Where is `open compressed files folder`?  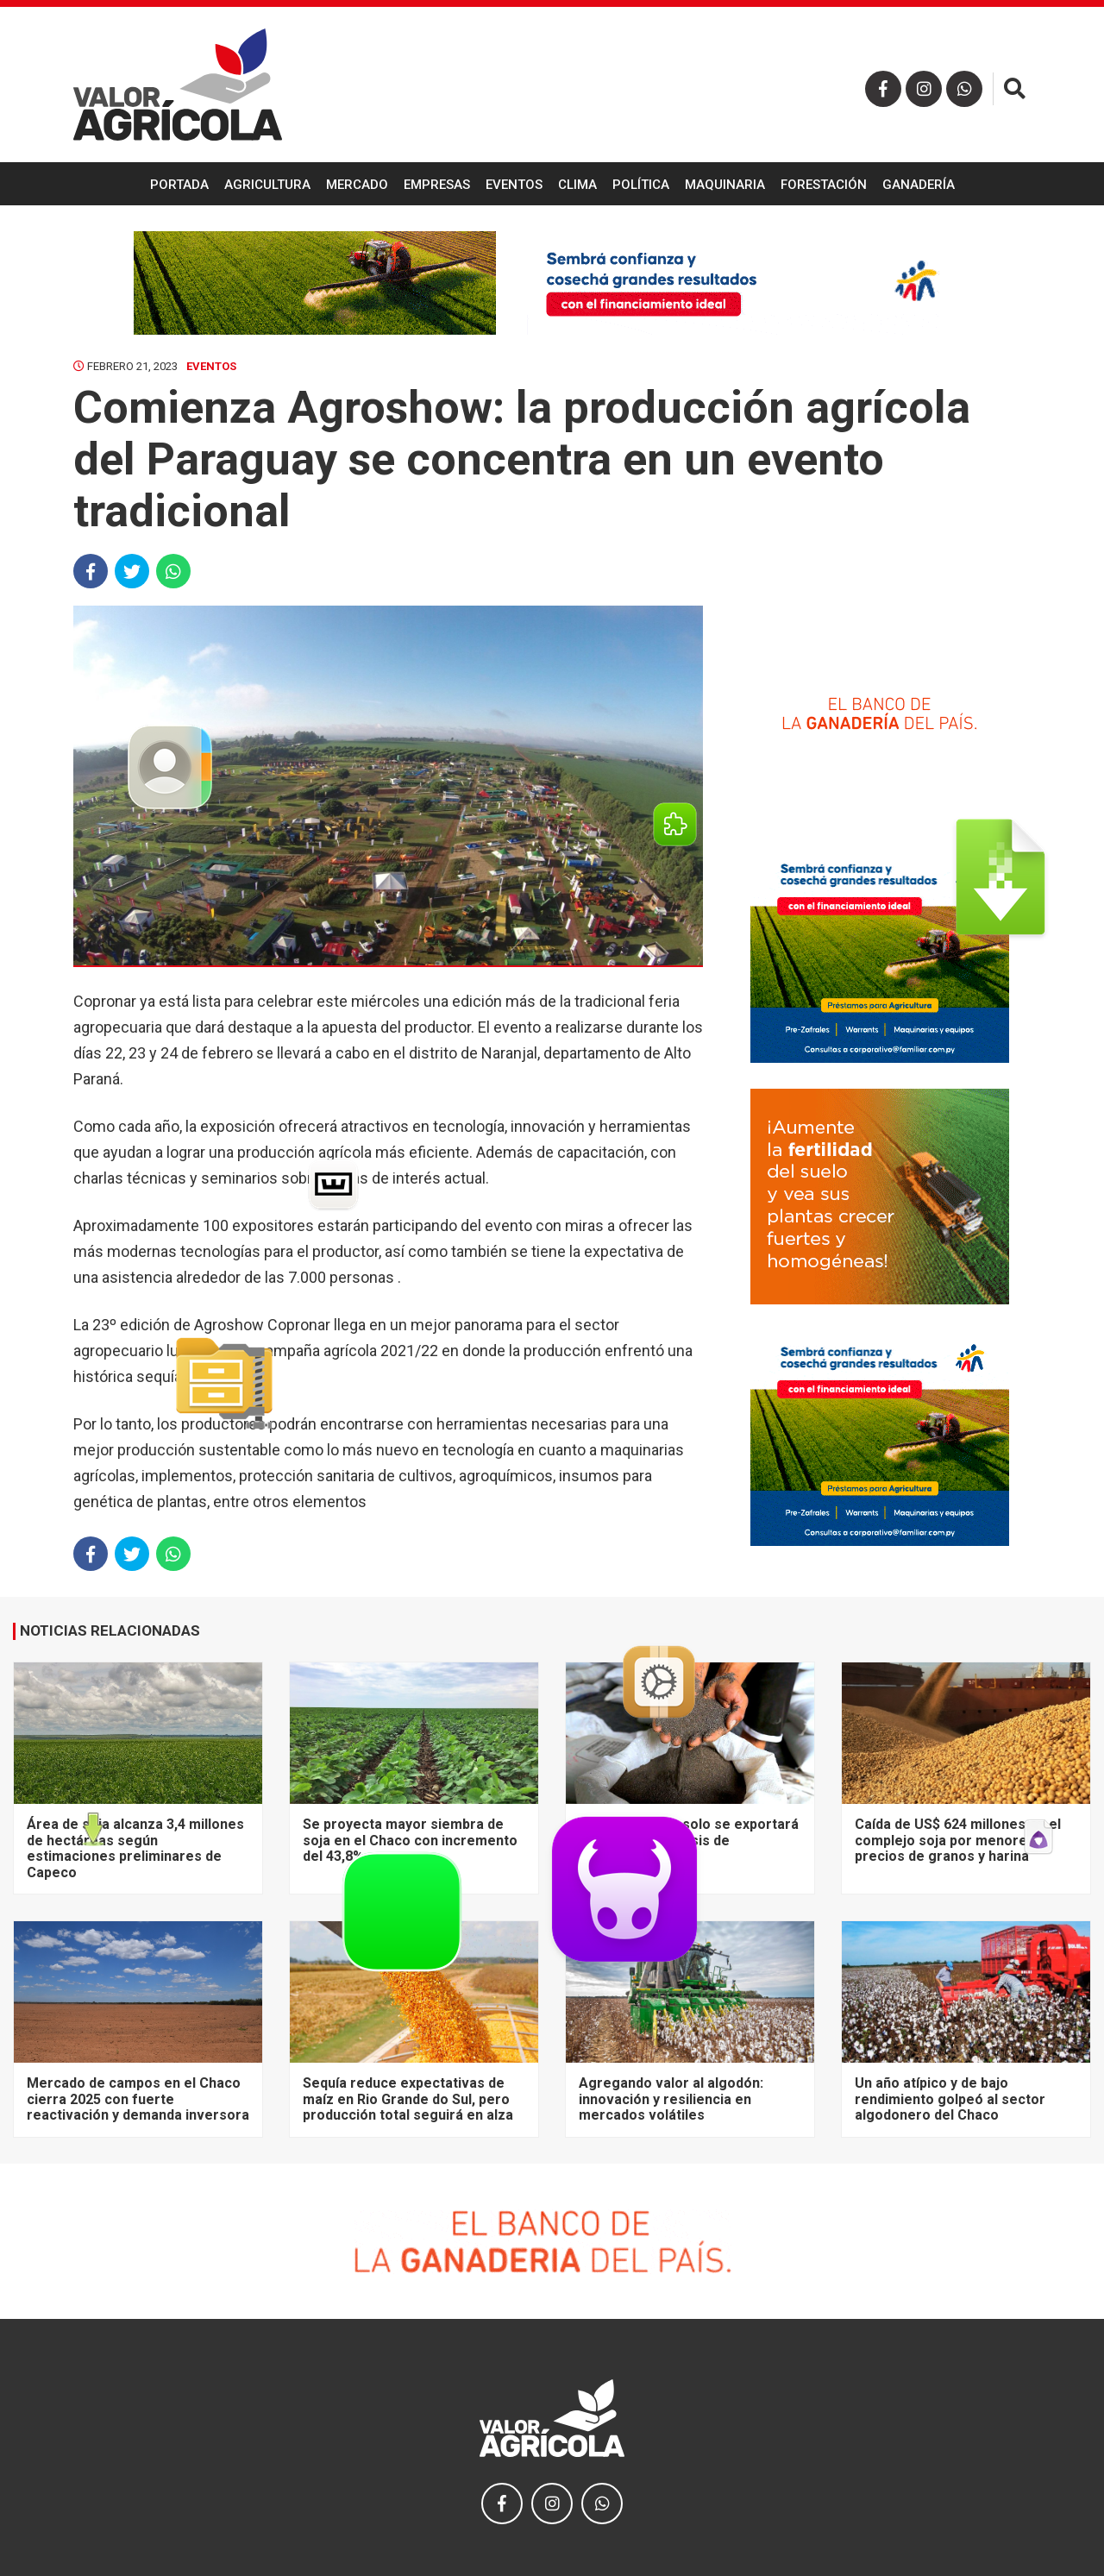
open compressed files folder is located at coordinates (223, 1378).